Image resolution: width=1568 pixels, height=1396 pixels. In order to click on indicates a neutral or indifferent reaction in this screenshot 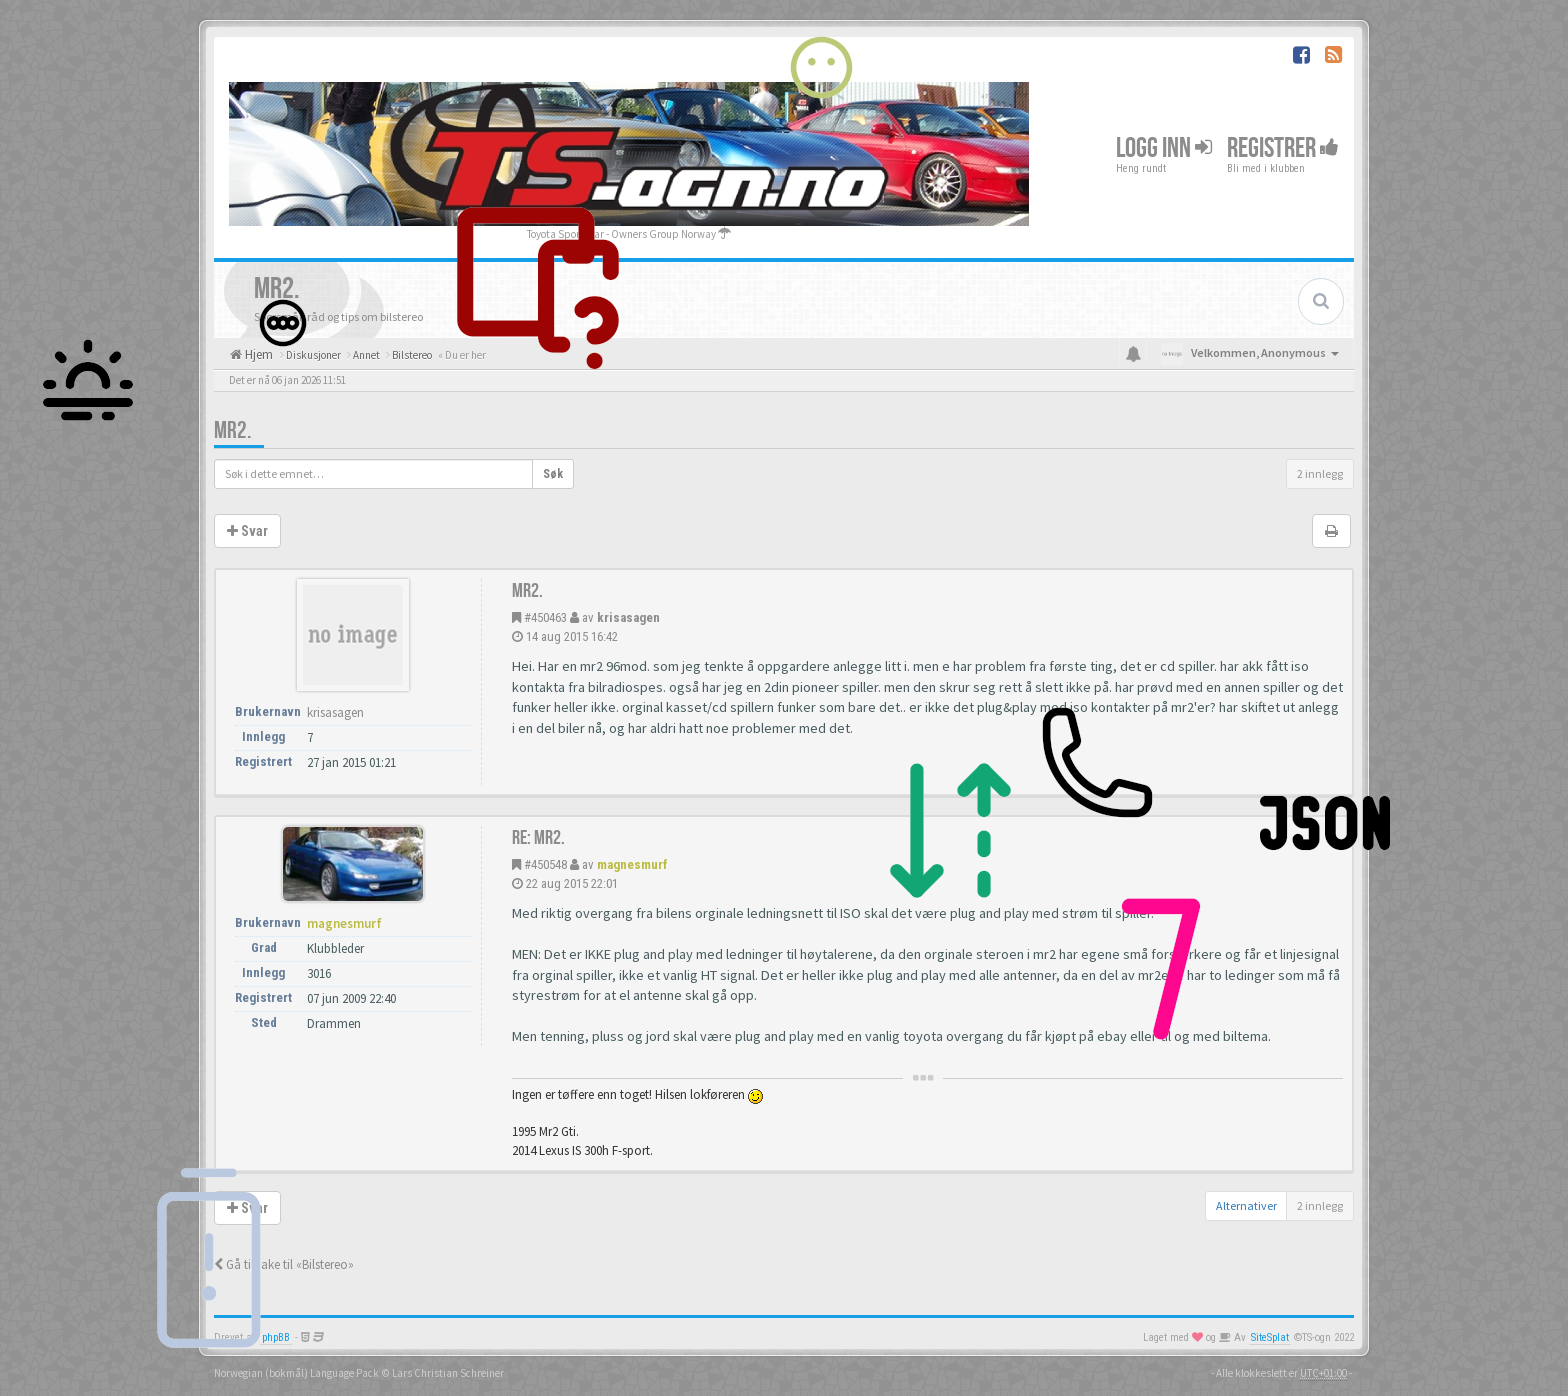, I will do `click(821, 67)`.